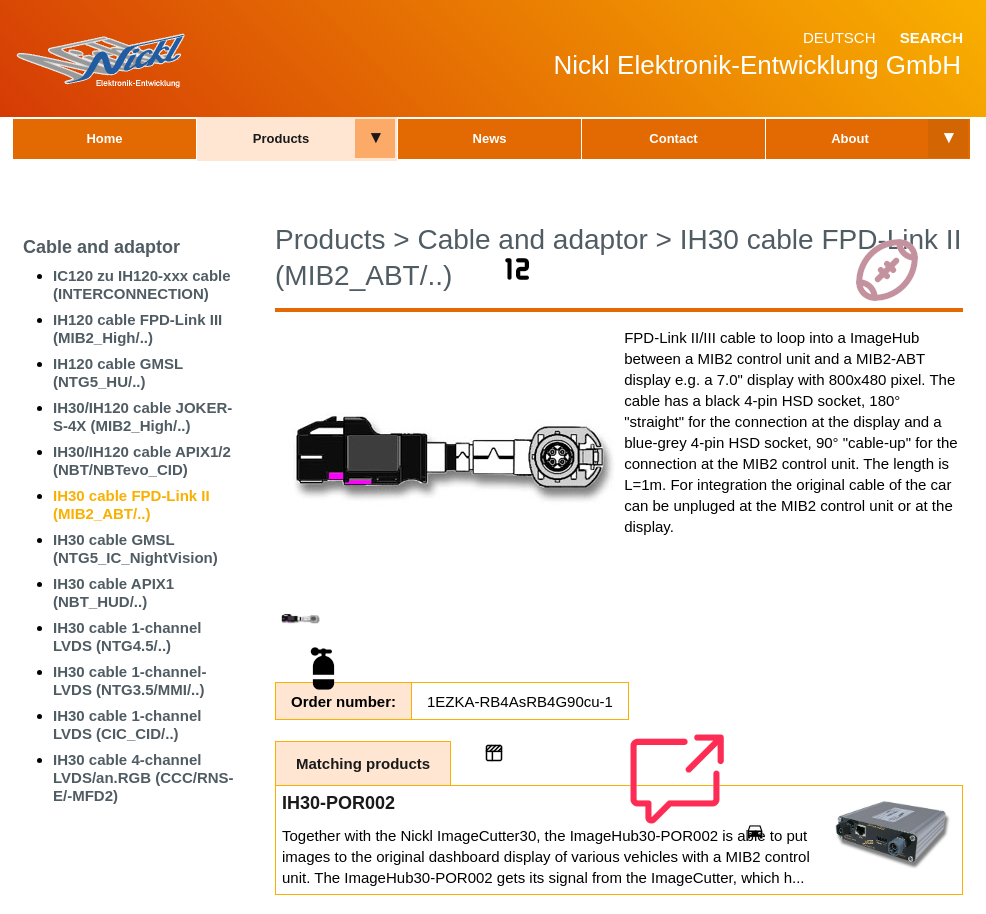 The height and width of the screenshot is (914, 986). What do you see at coordinates (755, 832) in the screenshot?
I see `view estimated time of arrival for your drive` at bounding box center [755, 832].